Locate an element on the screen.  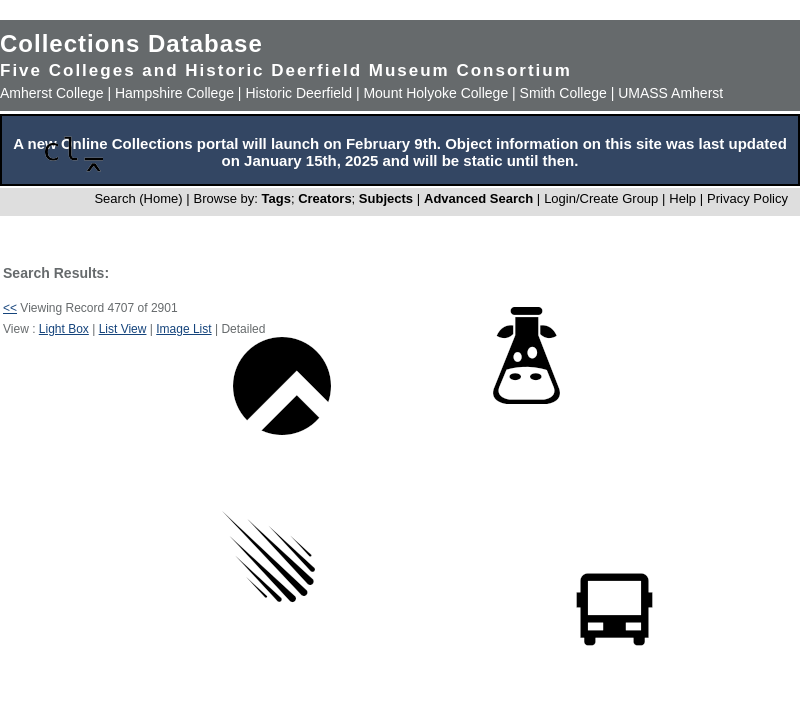
i18next internationalization library logo is located at coordinates (526, 355).